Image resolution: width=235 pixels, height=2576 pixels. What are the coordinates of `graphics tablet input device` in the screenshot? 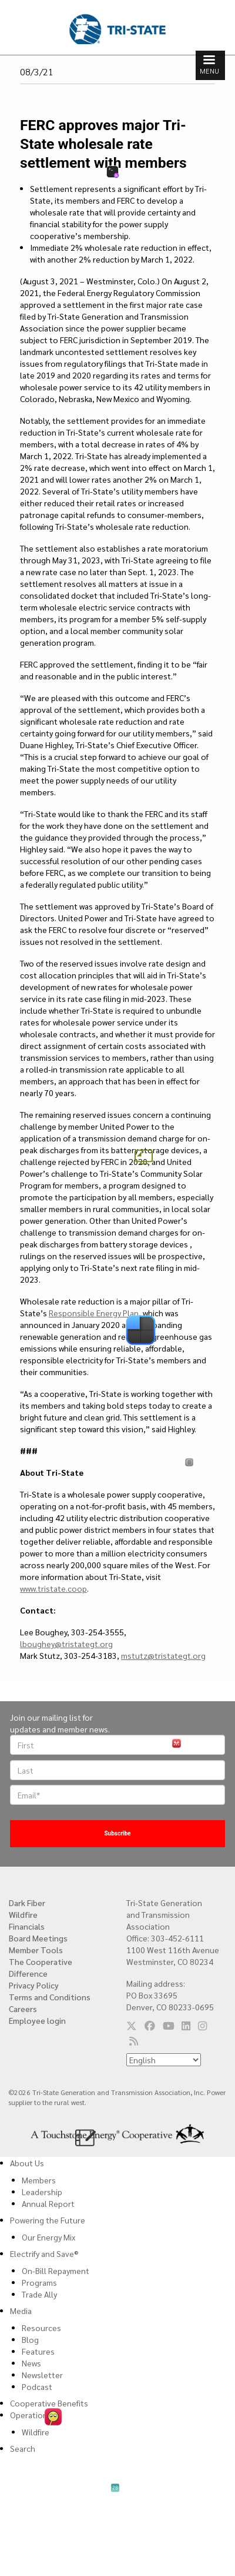 It's located at (85, 2137).